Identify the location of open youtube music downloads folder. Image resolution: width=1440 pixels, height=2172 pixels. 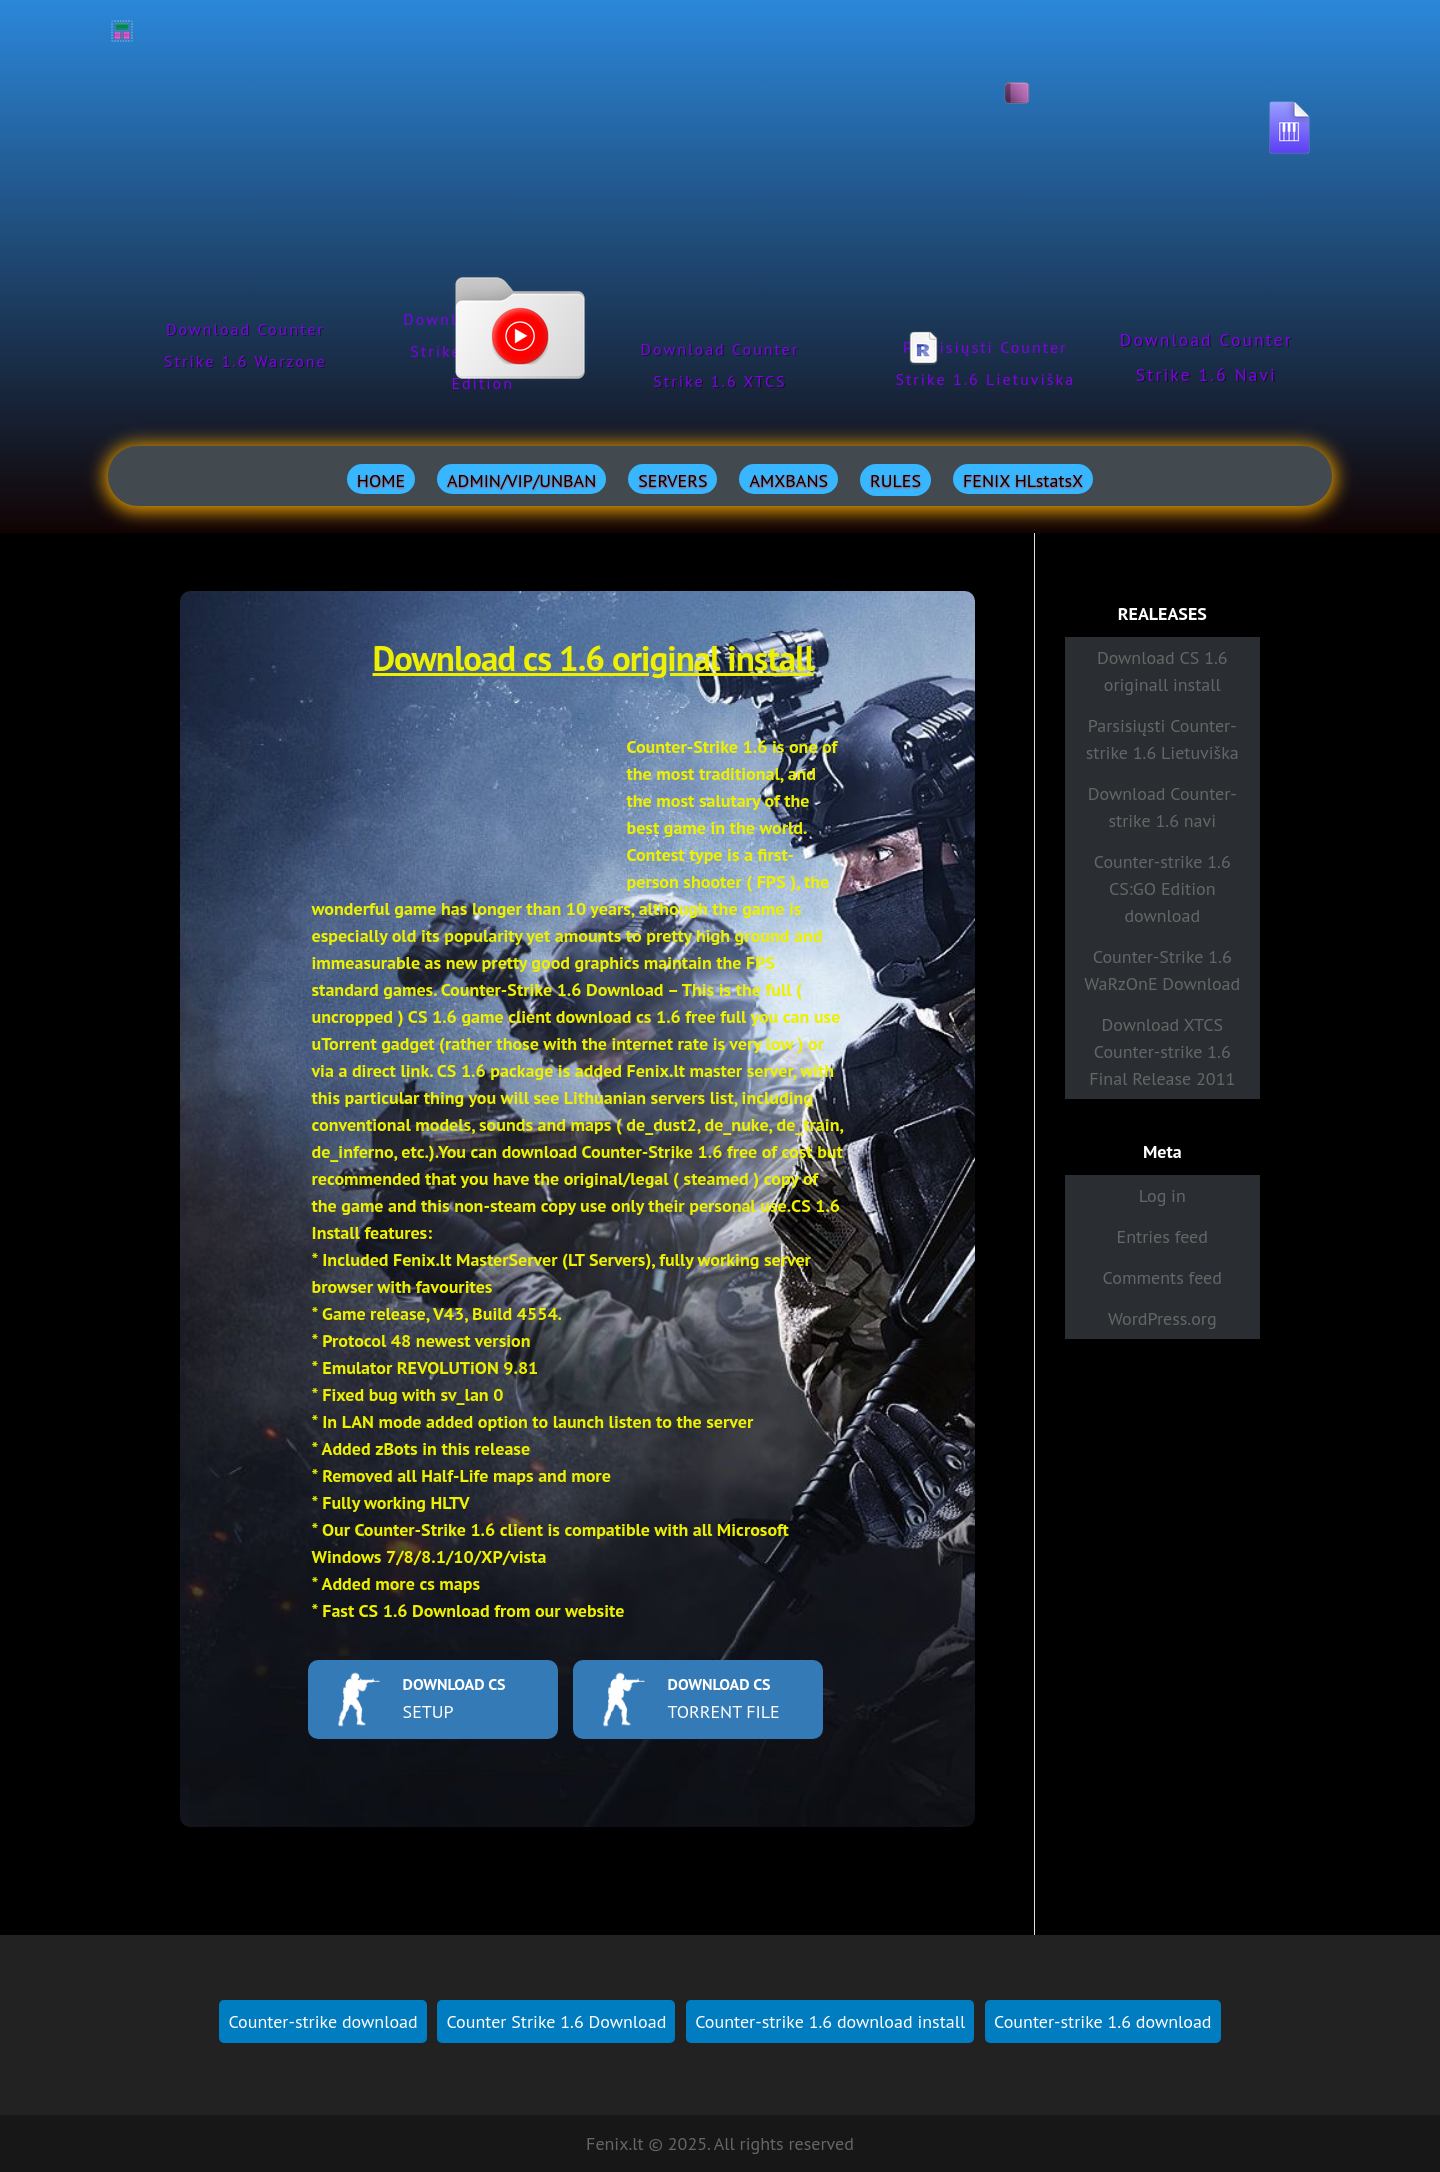
(519, 331).